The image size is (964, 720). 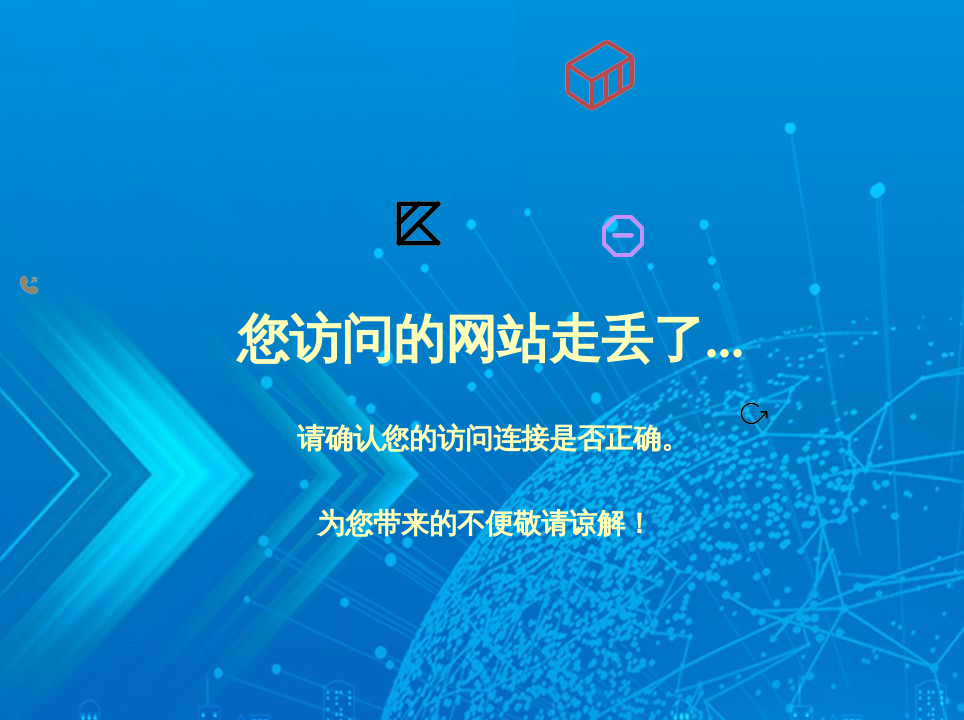 What do you see at coordinates (600, 75) in the screenshot?
I see `view container or package details` at bounding box center [600, 75].